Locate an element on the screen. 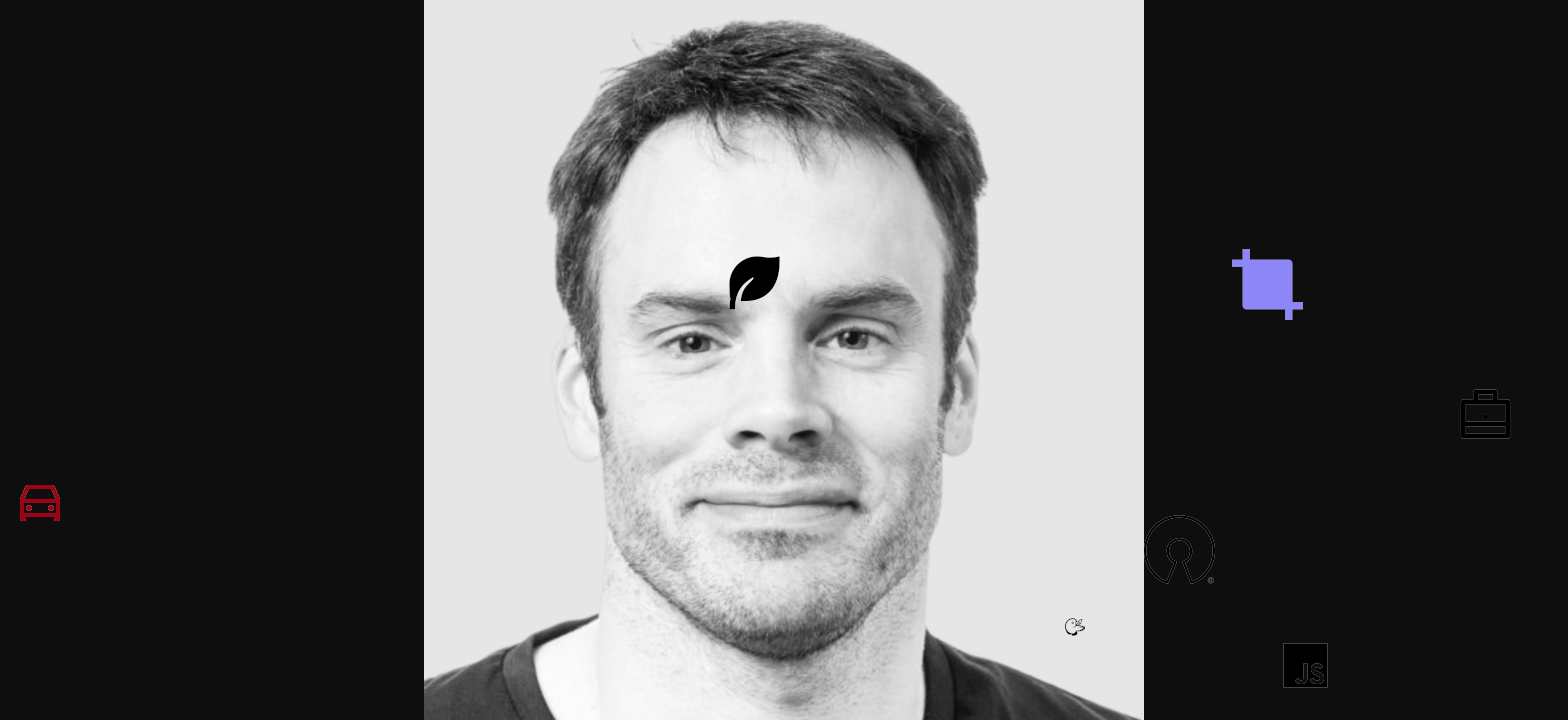 This screenshot has width=1568, height=720. access work or business features is located at coordinates (1485, 416).